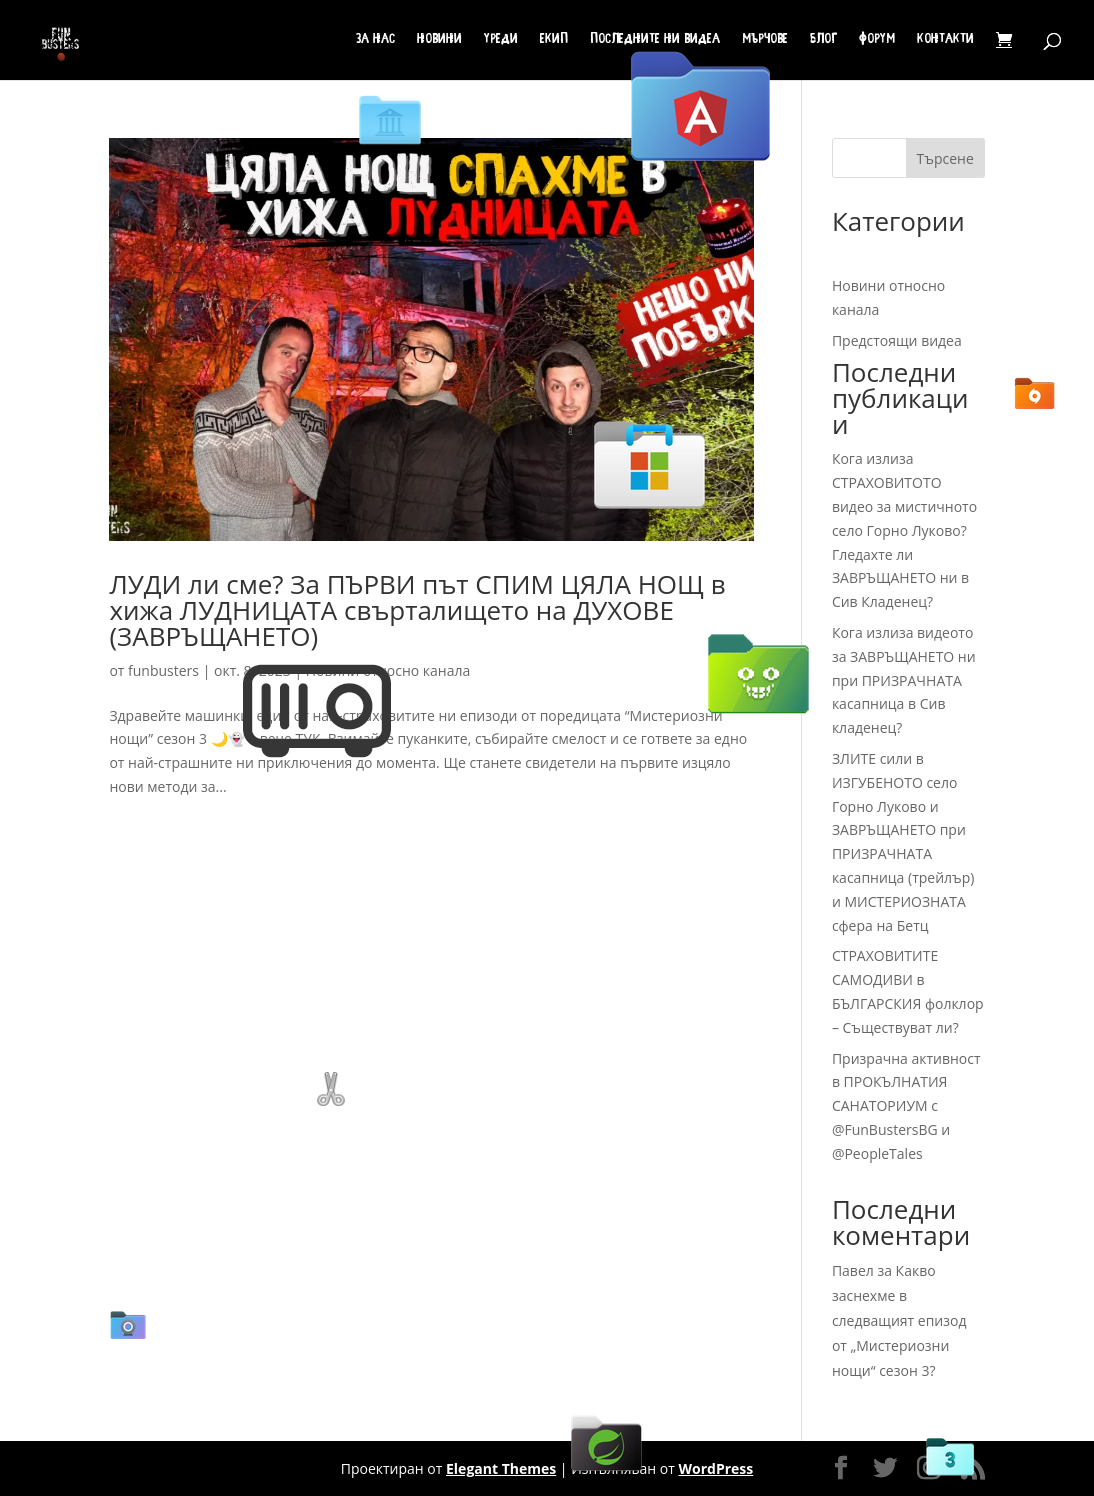 The height and width of the screenshot is (1496, 1094). Describe the element at coordinates (758, 676) in the screenshot. I see `open GameJolt games folder` at that location.